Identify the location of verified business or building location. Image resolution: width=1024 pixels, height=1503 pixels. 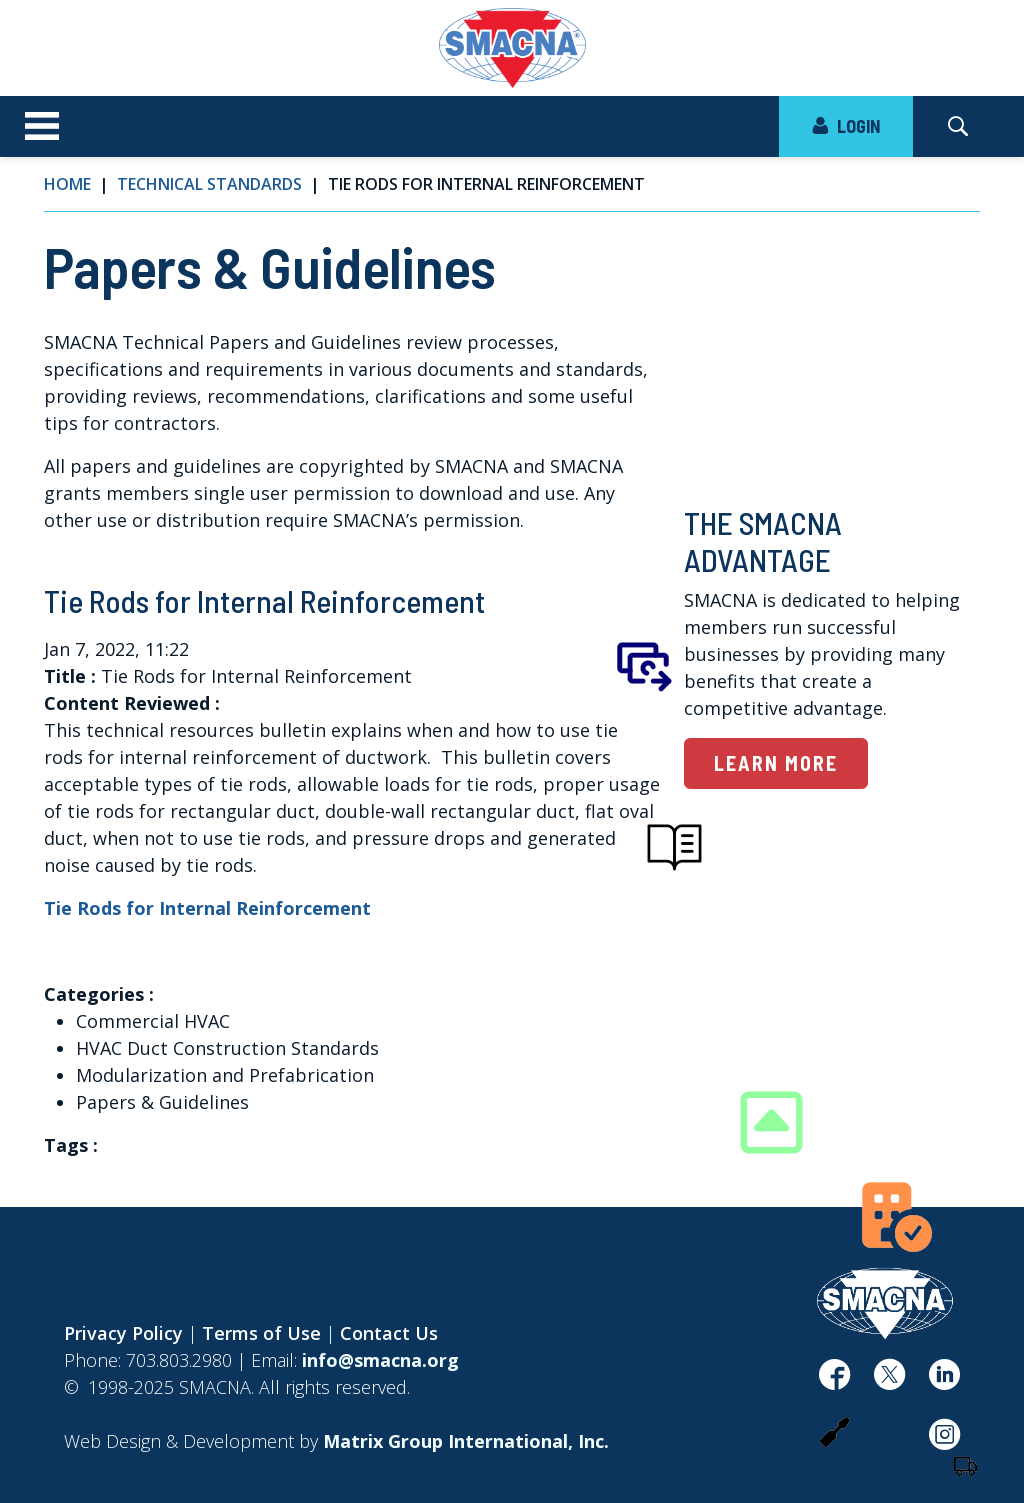
(895, 1215).